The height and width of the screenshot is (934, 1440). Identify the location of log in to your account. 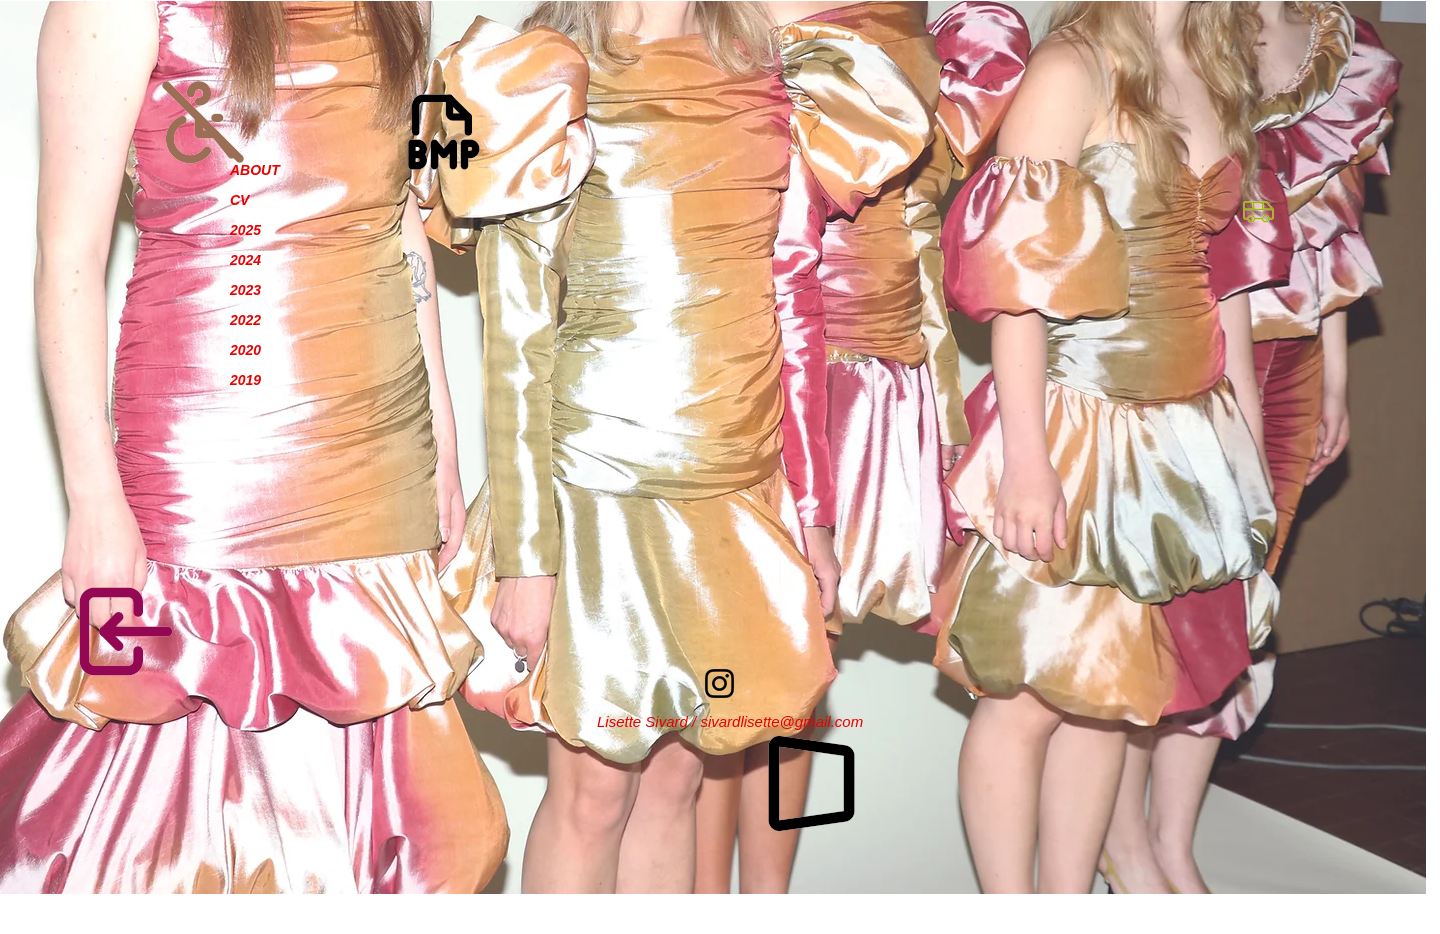
(123, 631).